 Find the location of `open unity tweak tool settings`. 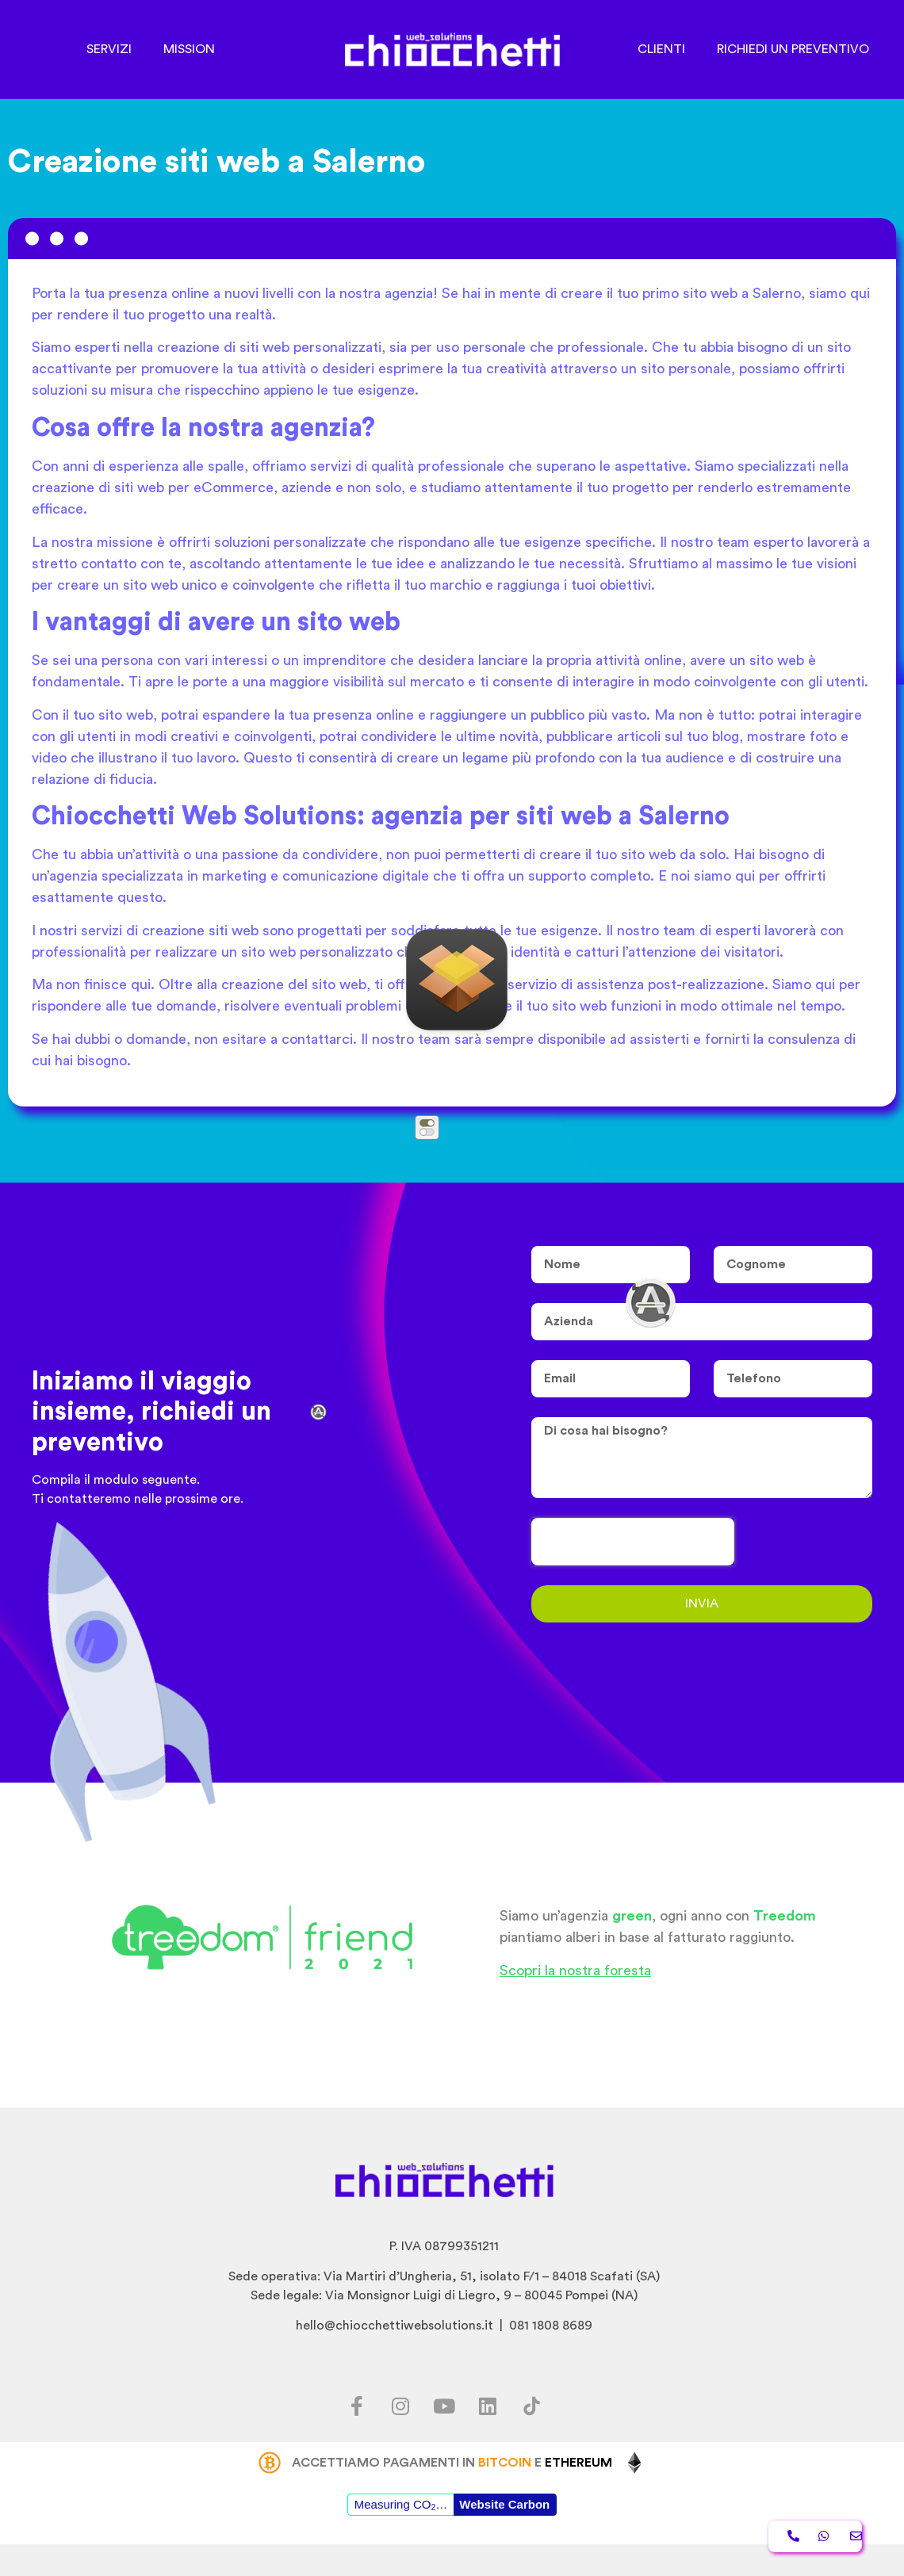

open unity tweak tool settings is located at coordinates (427, 1127).